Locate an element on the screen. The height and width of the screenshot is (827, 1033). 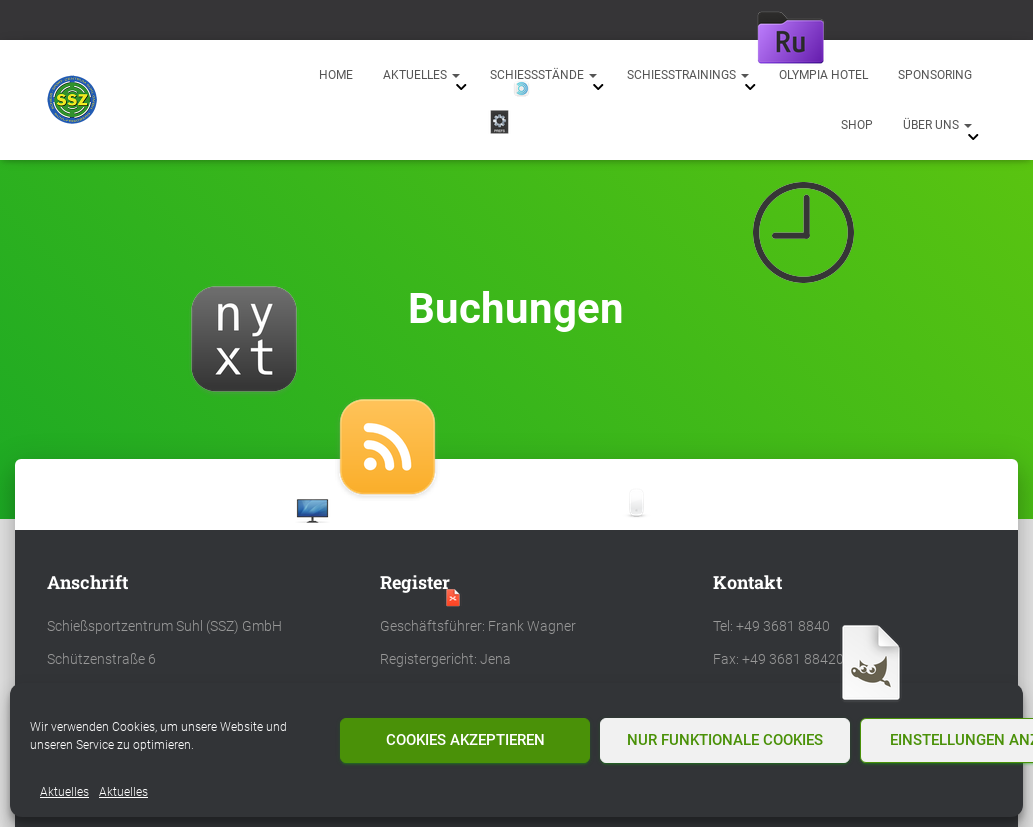
external display or monitor device is located at coordinates (312, 504).